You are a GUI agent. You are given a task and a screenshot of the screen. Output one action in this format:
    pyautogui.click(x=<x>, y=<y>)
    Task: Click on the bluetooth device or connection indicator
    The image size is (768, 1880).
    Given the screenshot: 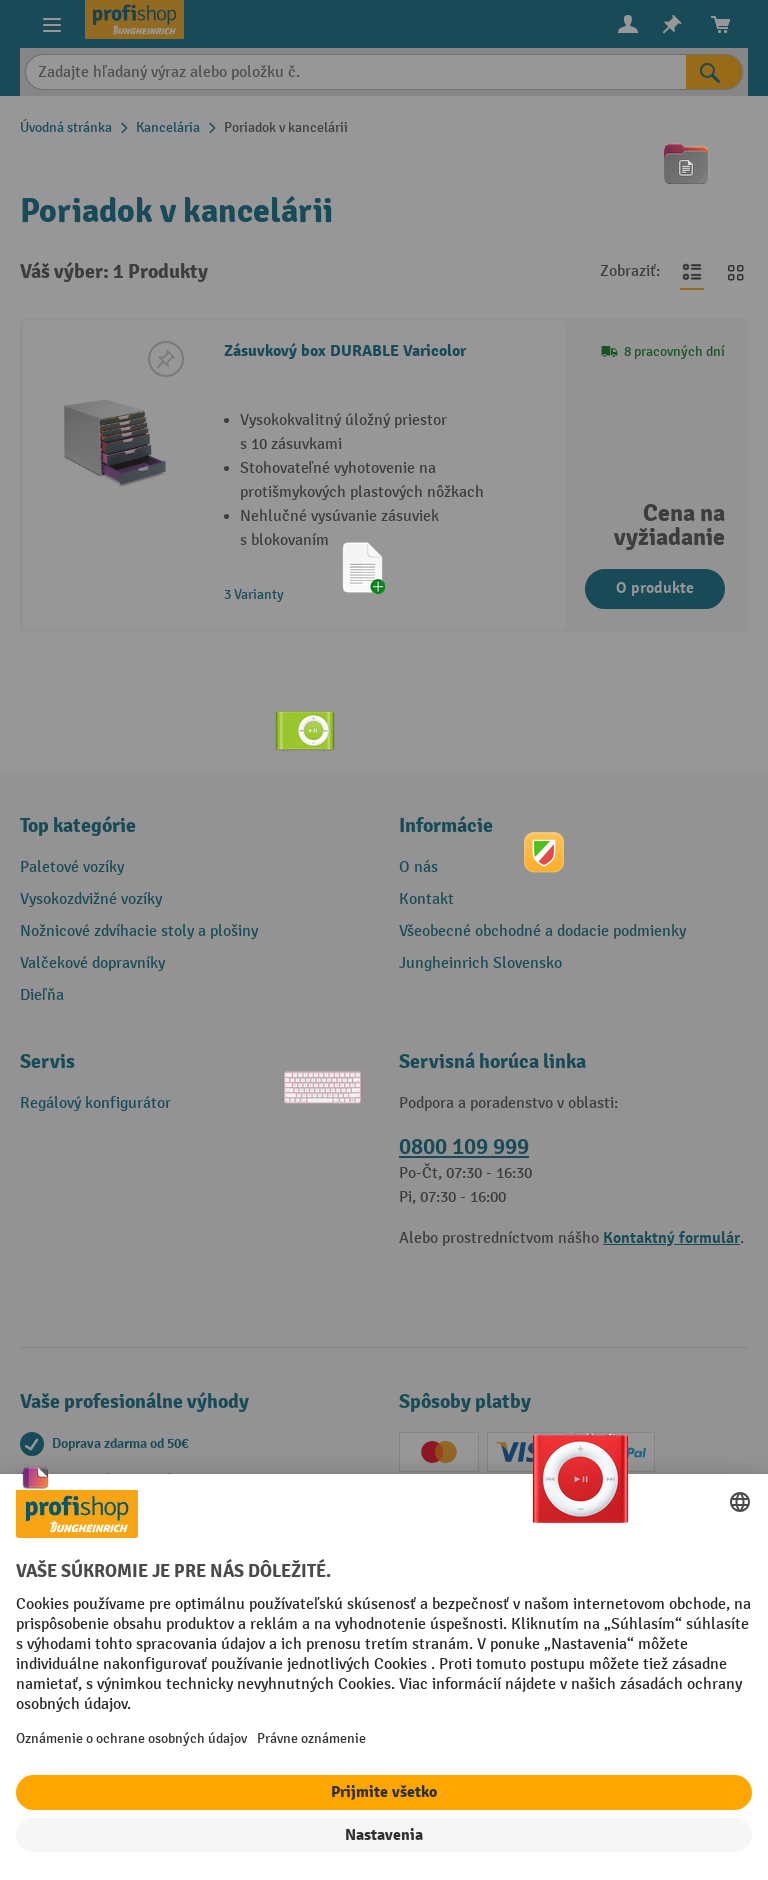 What is the action you would take?
    pyautogui.click(x=644, y=786)
    